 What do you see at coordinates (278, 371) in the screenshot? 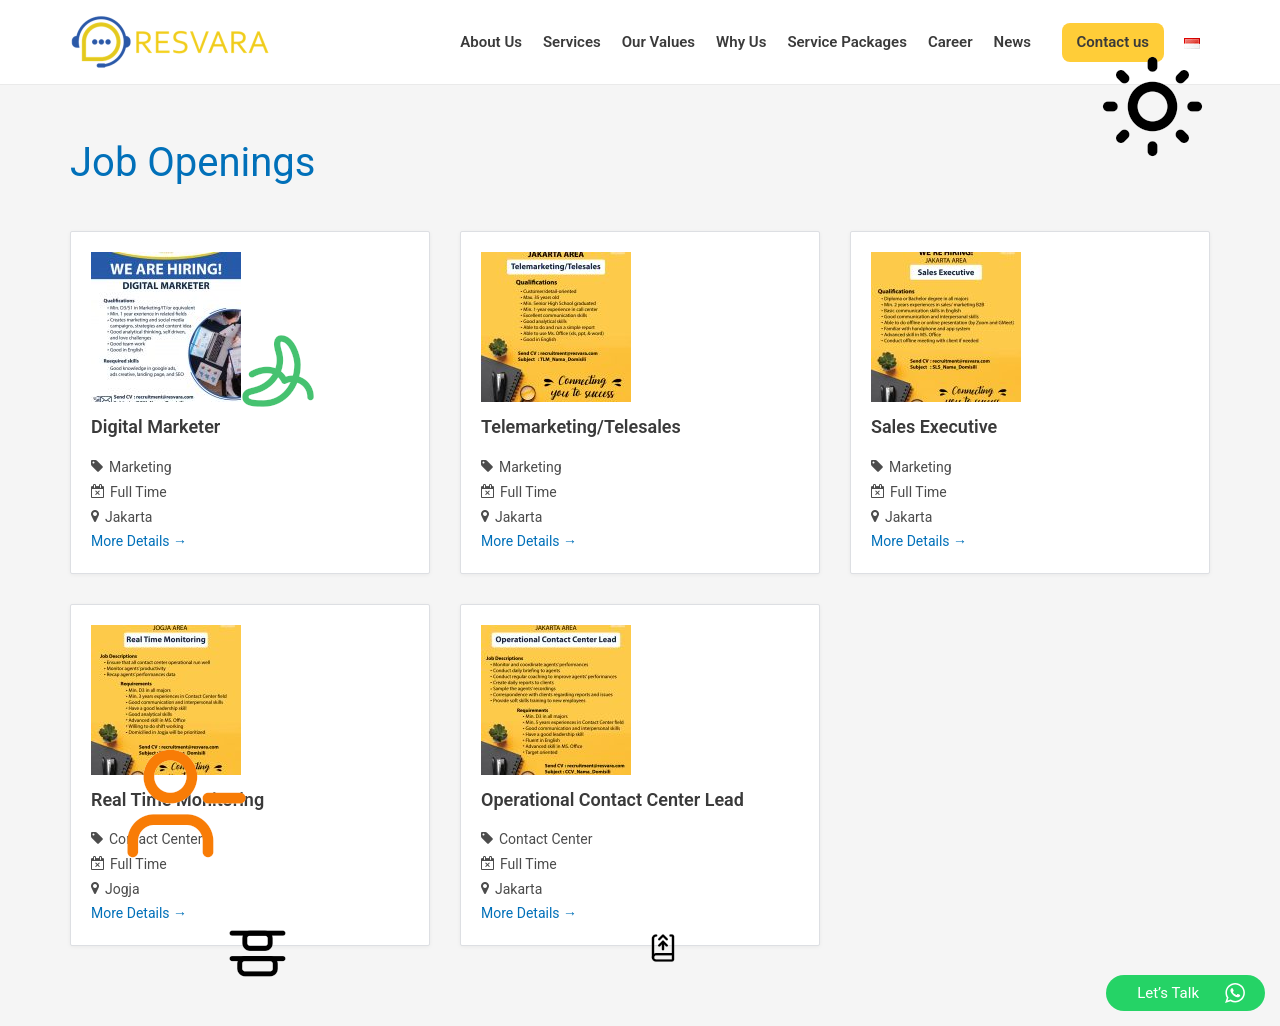
I see `food or fruit category indicator` at bounding box center [278, 371].